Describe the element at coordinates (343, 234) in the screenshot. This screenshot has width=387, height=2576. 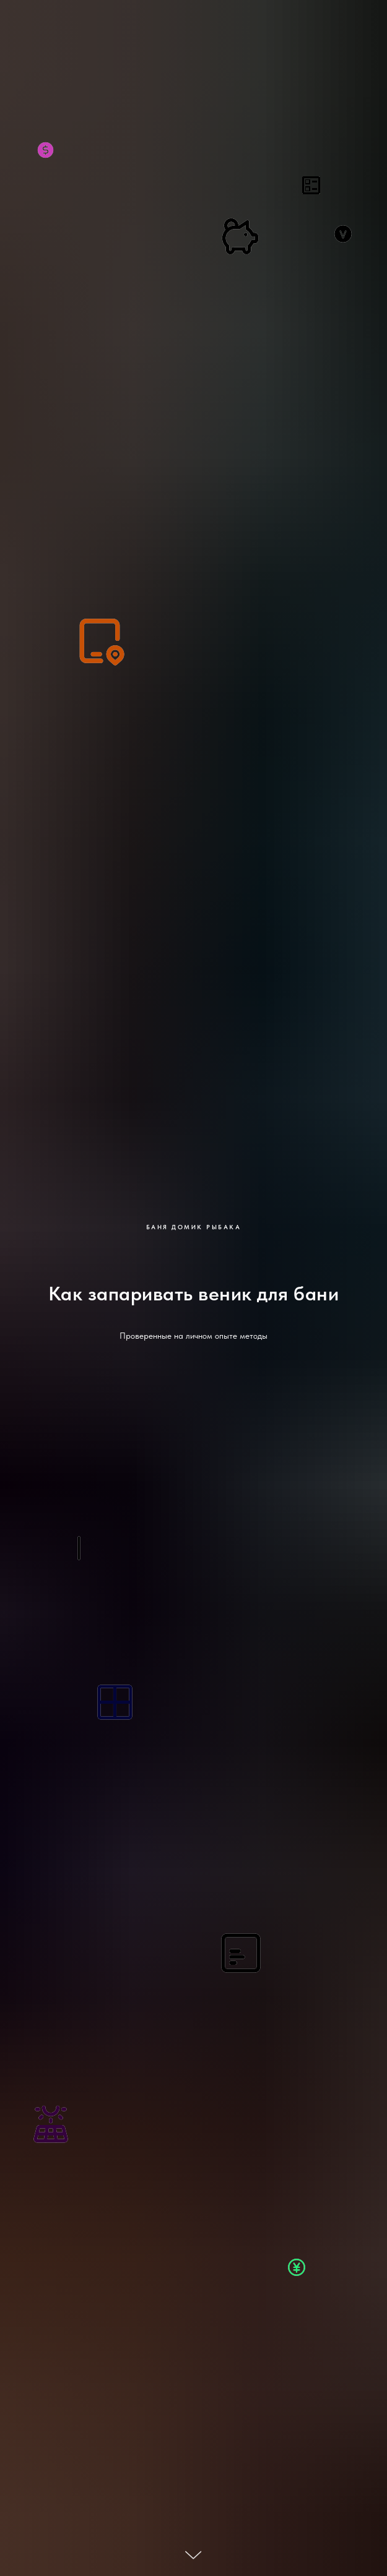
I see `indicates a verified status or account` at that location.